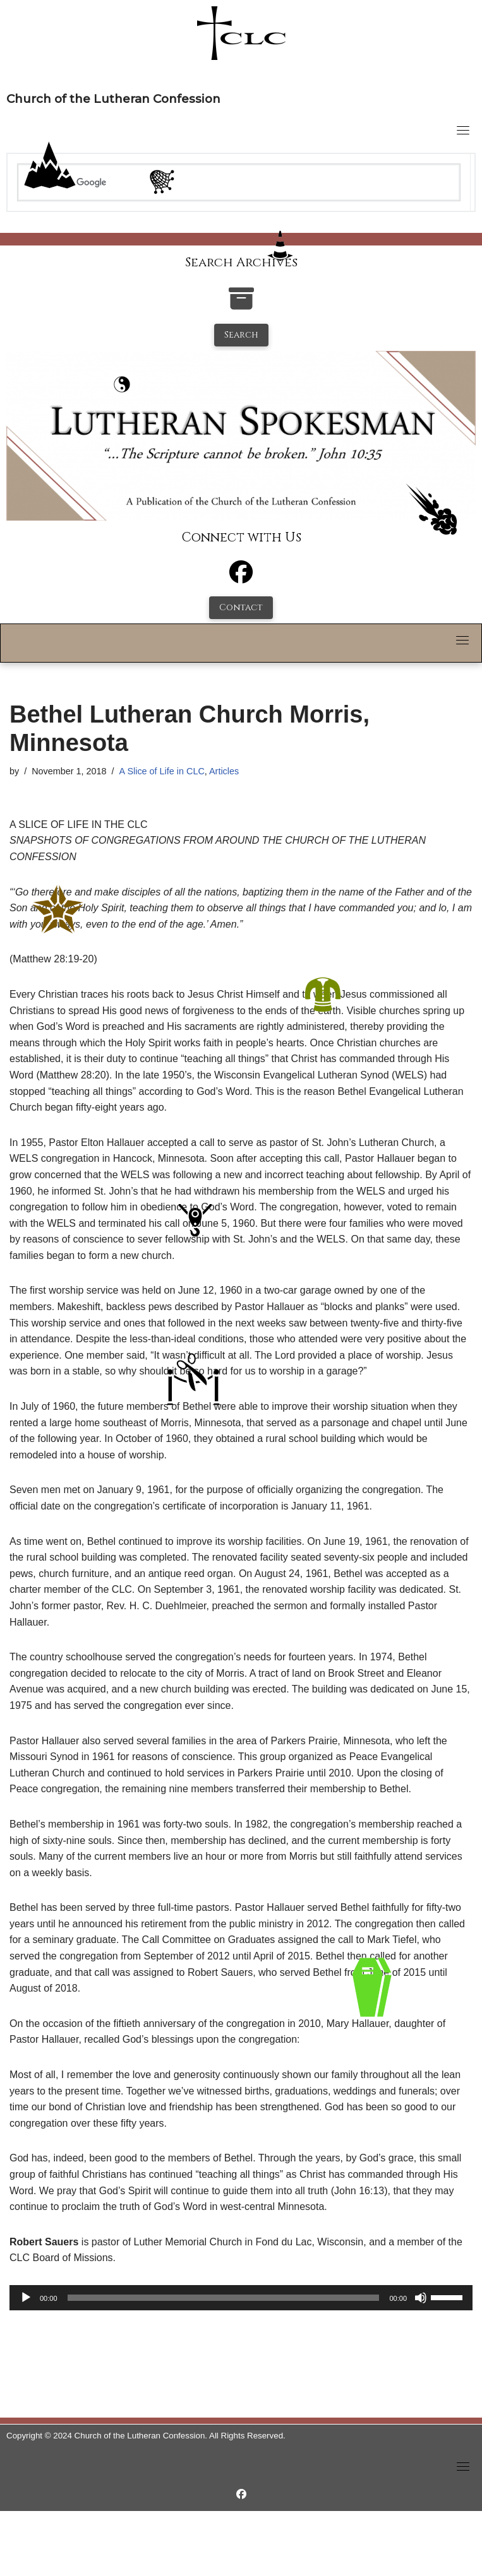  I want to click on indicates an area under construction or maintenance, so click(280, 245).